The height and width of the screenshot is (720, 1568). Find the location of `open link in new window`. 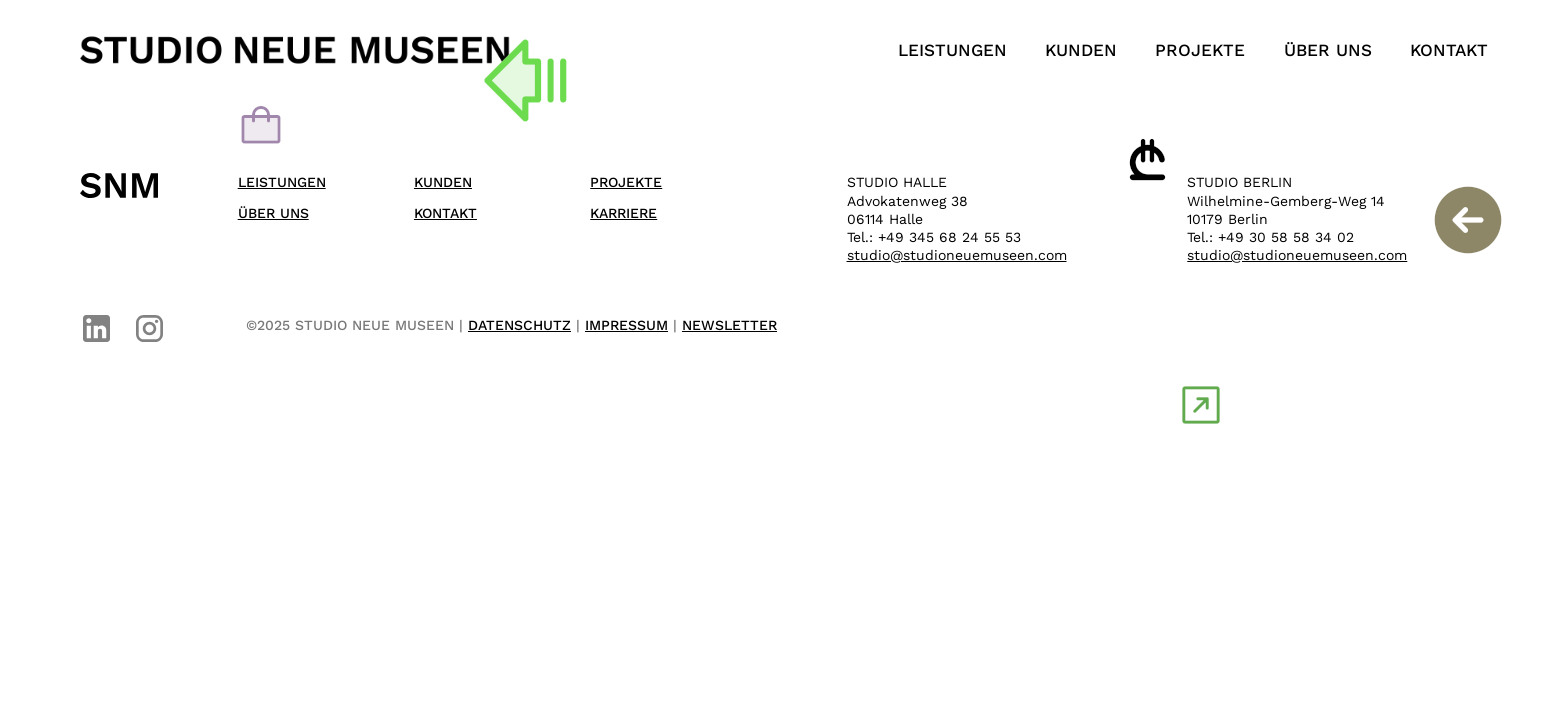

open link in new window is located at coordinates (1201, 405).